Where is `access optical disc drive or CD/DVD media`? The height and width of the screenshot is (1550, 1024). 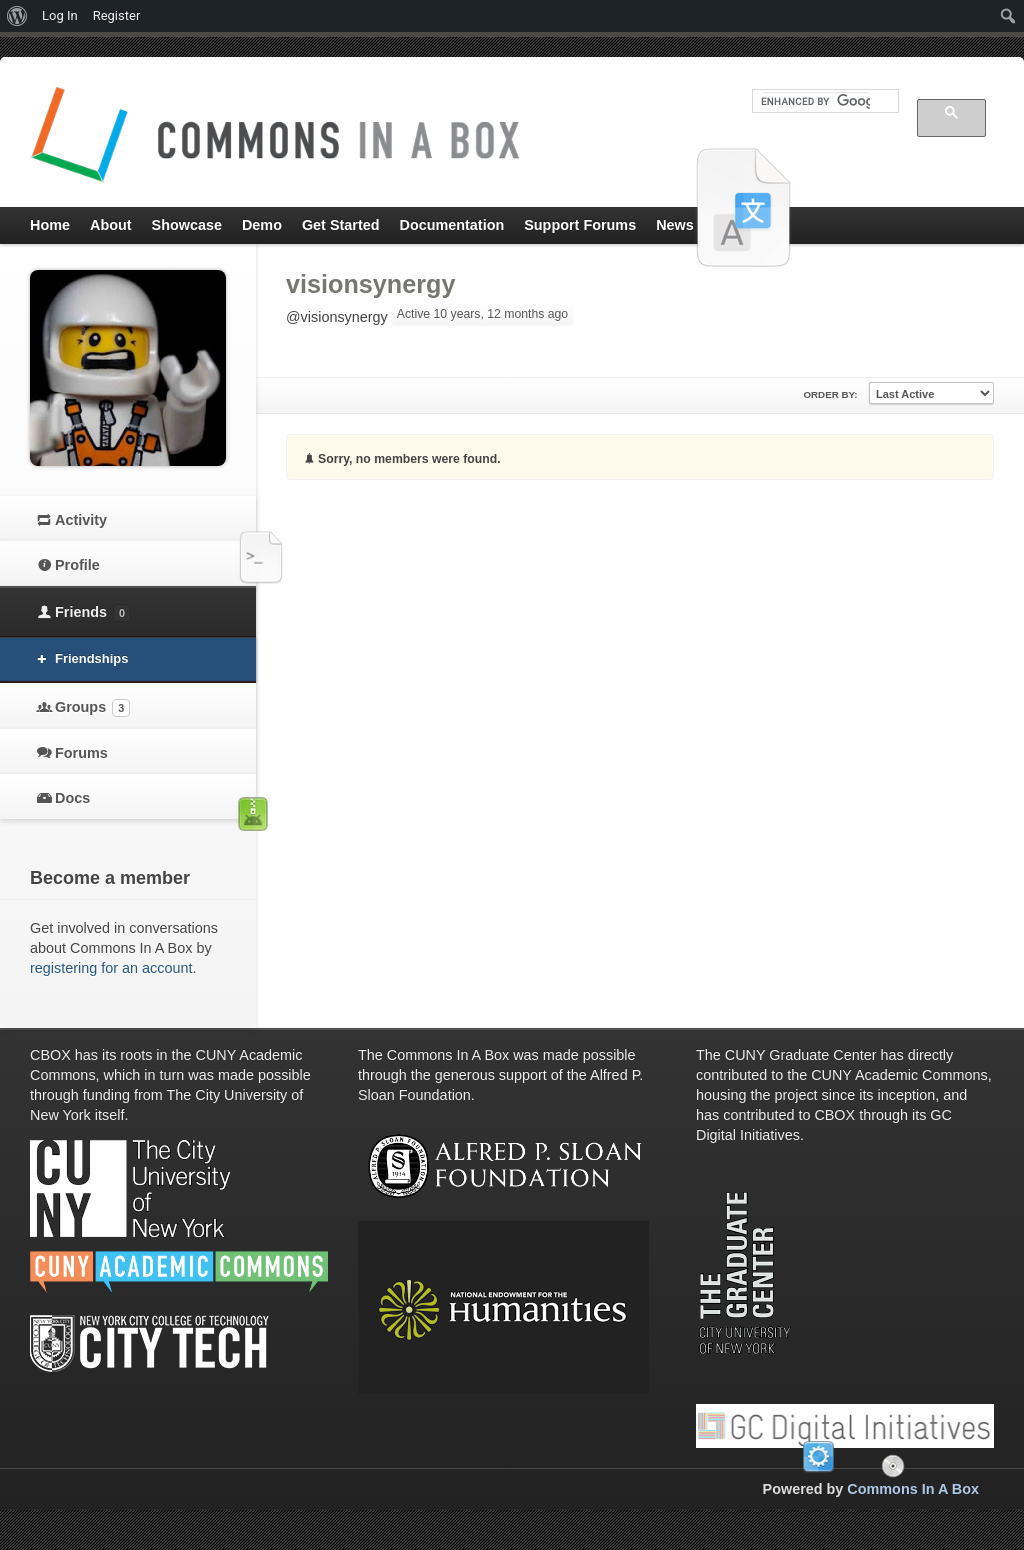
access optical disc drive or CD/DVD media is located at coordinates (893, 1466).